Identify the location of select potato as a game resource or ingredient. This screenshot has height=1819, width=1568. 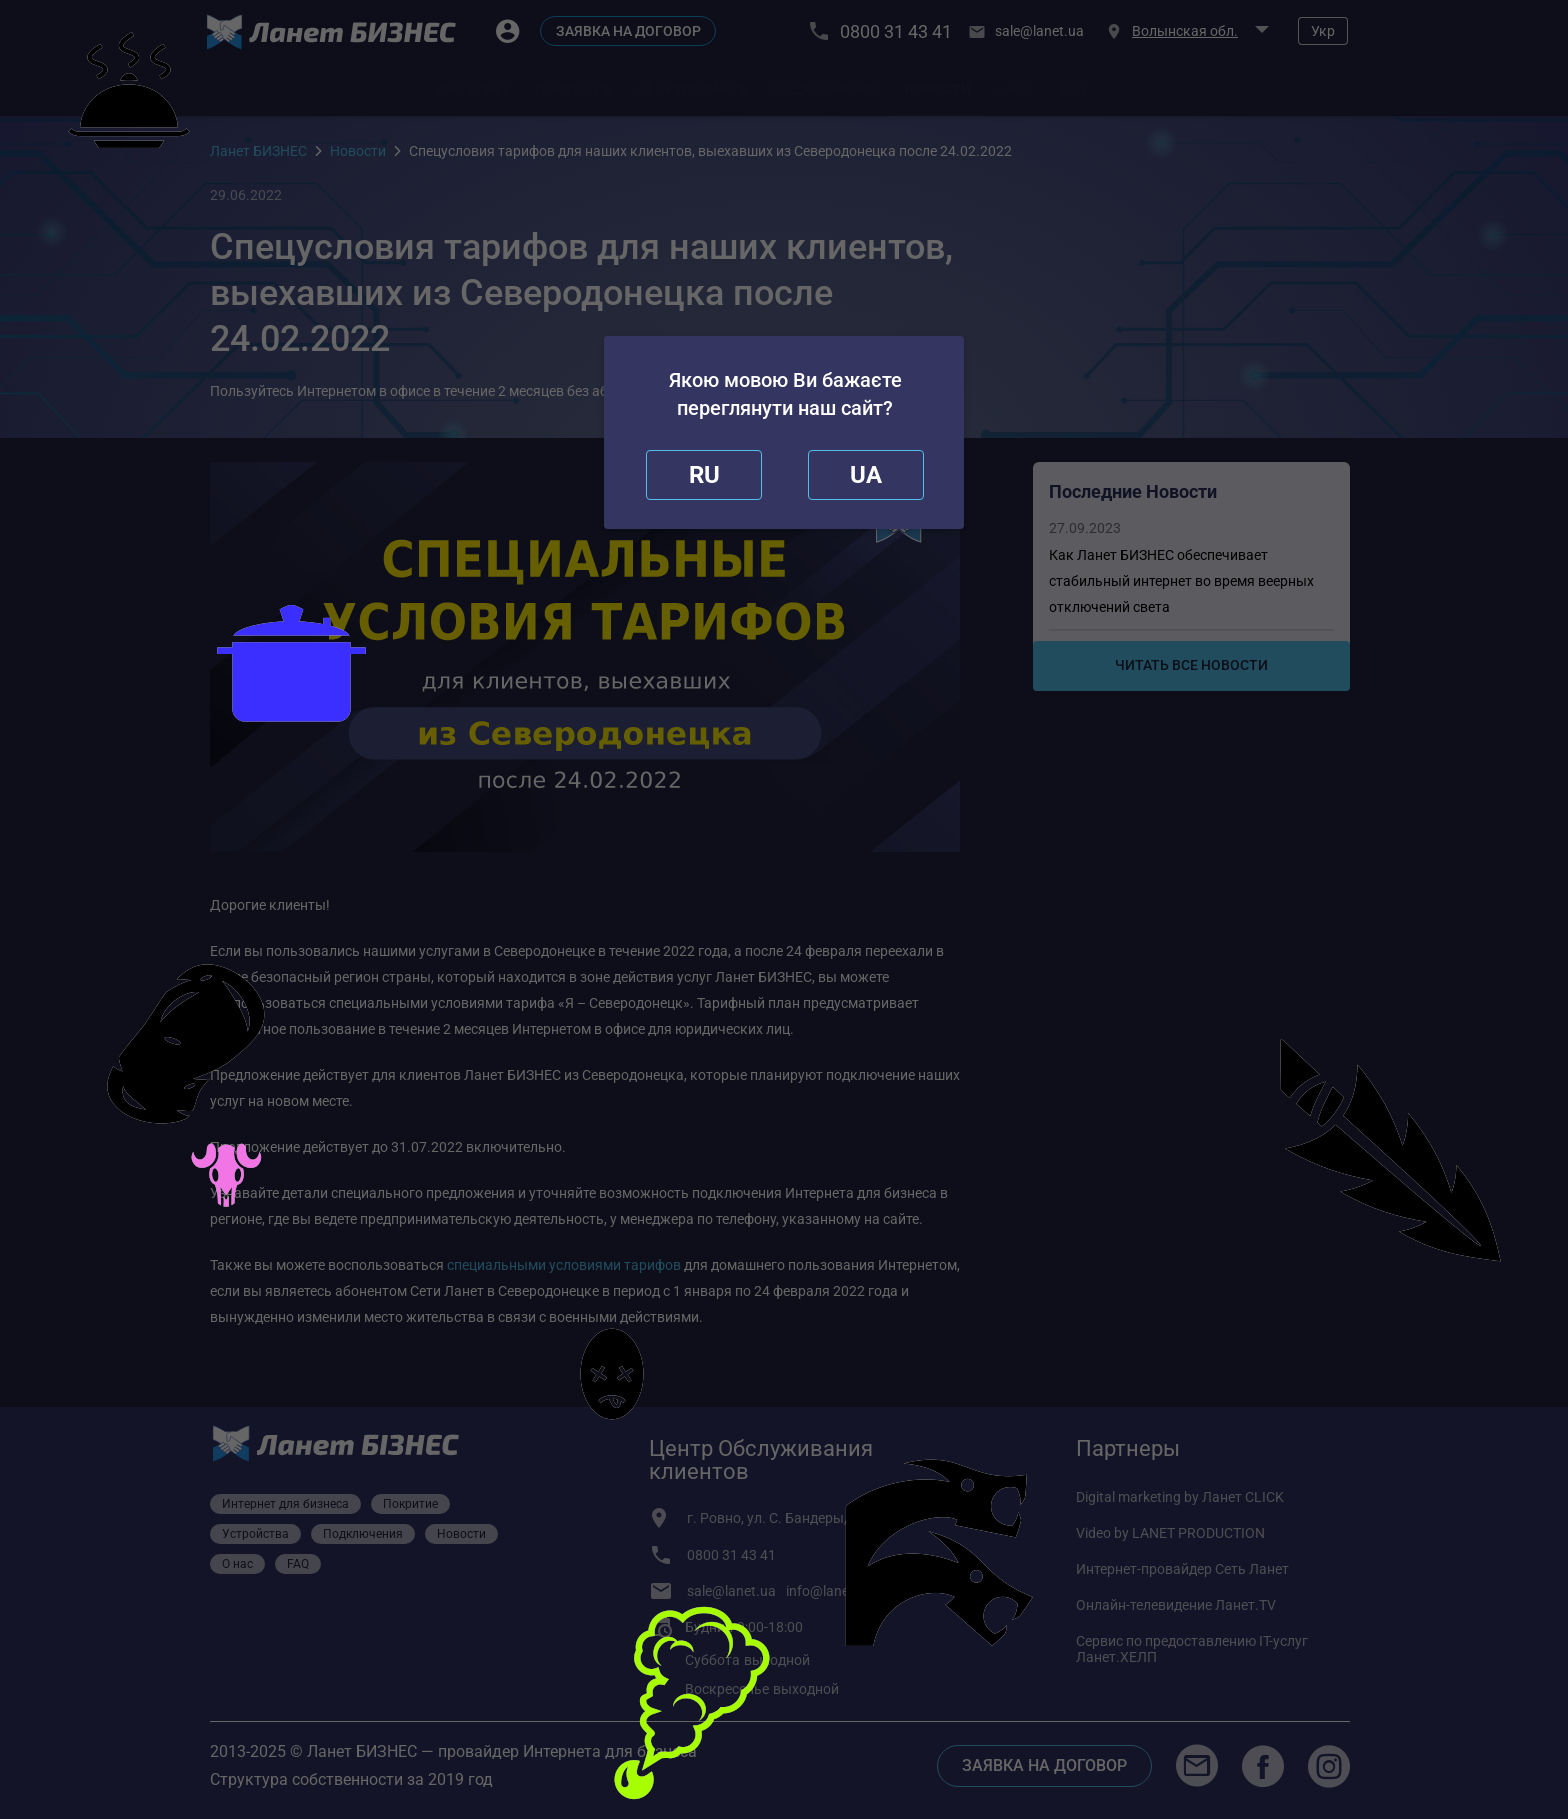
(185, 1044).